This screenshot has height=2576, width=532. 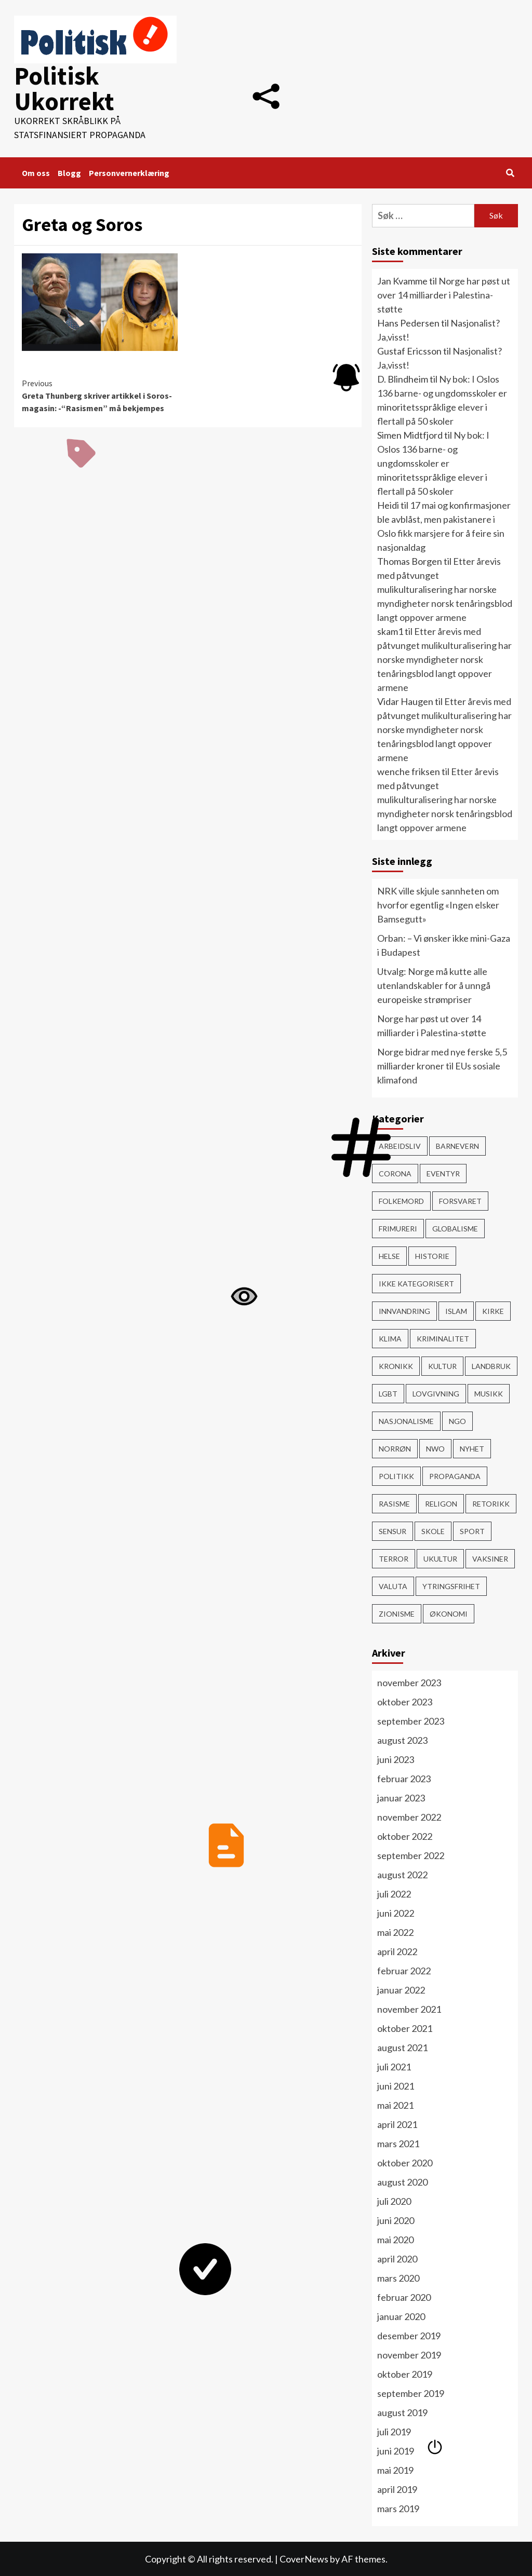 What do you see at coordinates (361, 1147) in the screenshot?
I see `view or browse hashtags` at bounding box center [361, 1147].